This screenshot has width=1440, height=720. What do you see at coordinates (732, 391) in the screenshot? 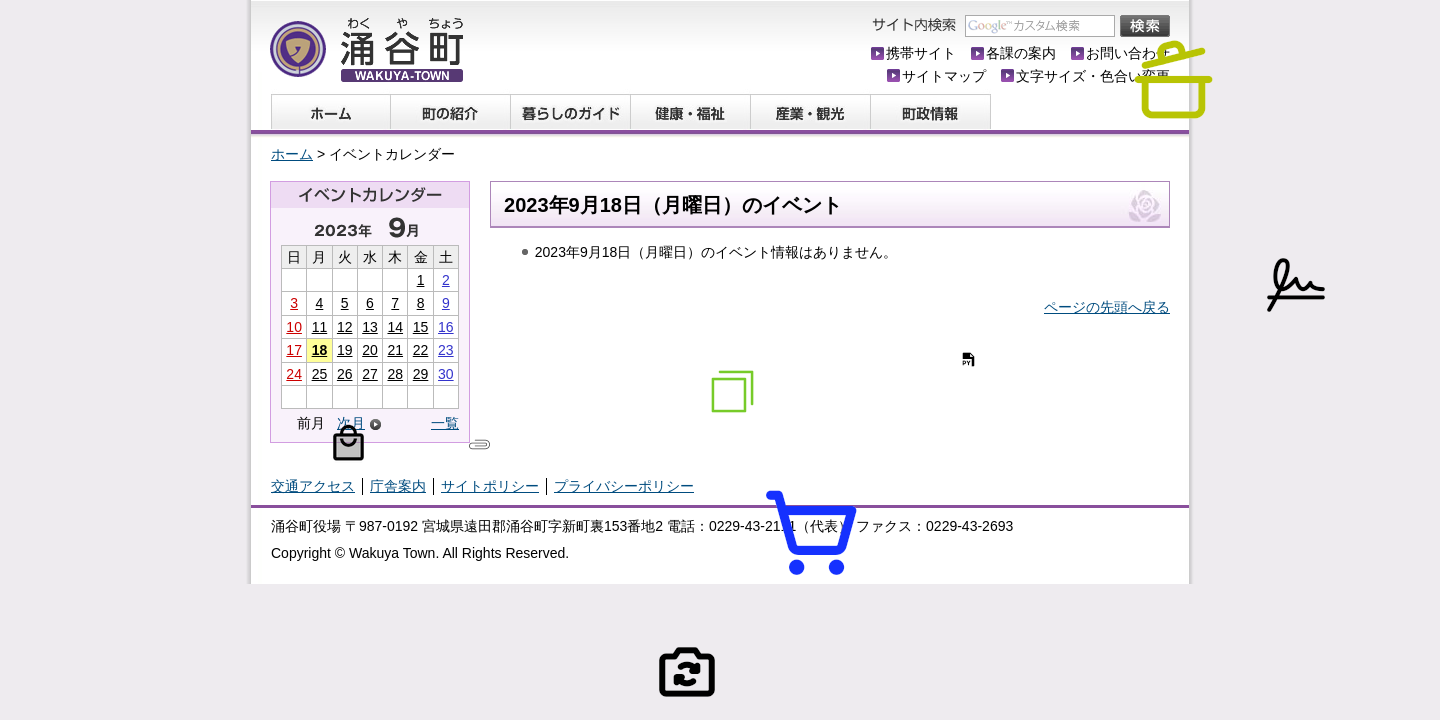
I see `copy to clipboard` at bounding box center [732, 391].